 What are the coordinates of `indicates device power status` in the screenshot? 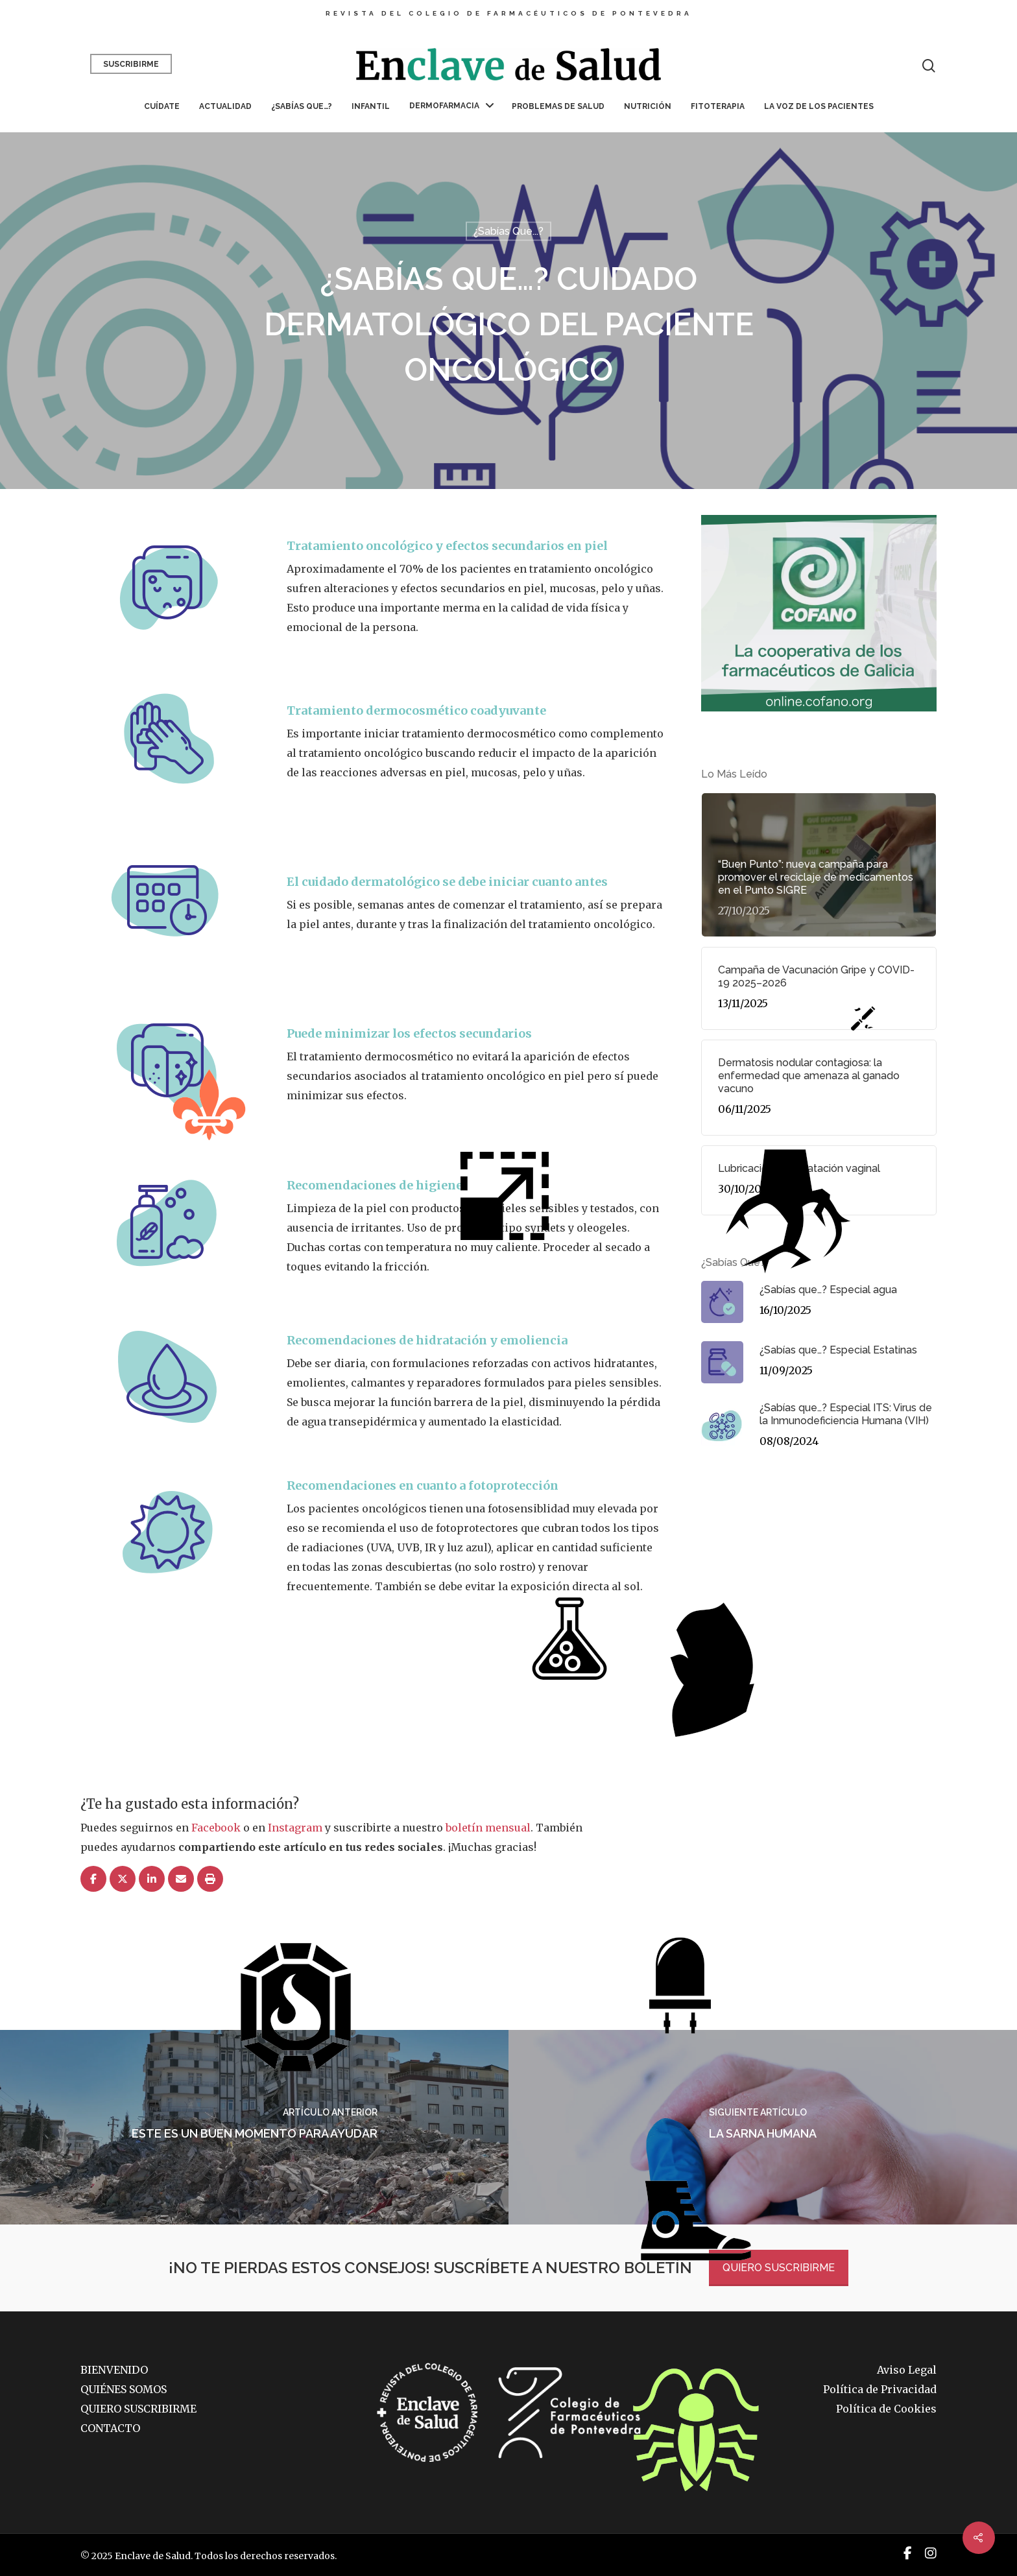 It's located at (680, 1985).